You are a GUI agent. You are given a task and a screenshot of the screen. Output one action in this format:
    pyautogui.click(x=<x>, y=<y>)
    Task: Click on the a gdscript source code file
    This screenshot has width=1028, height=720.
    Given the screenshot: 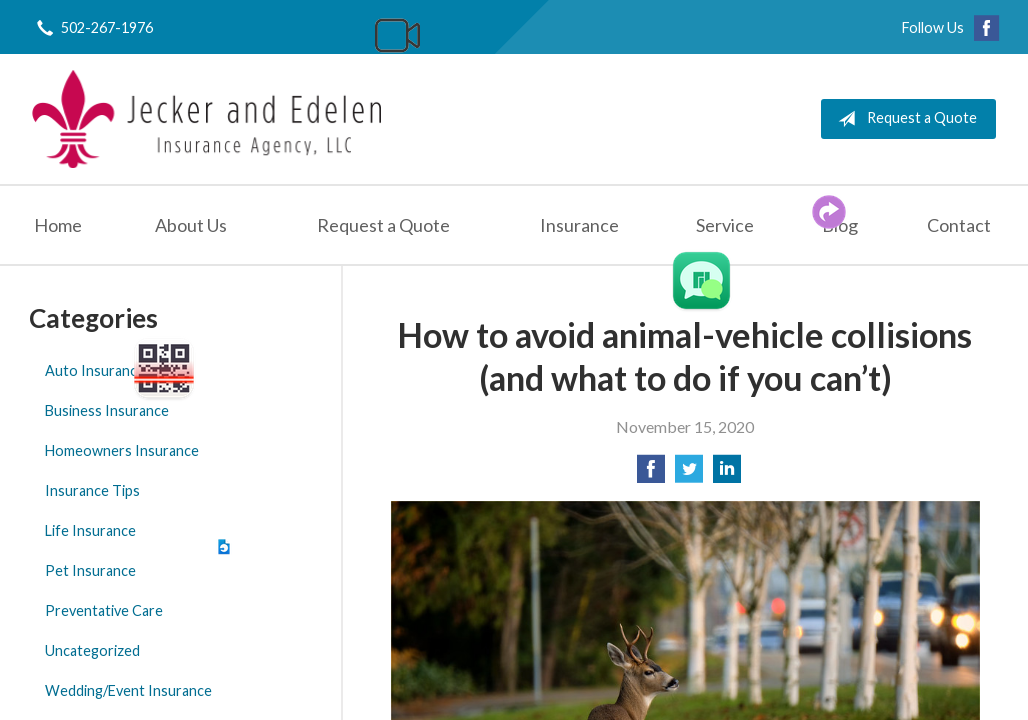 What is the action you would take?
    pyautogui.click(x=224, y=547)
    